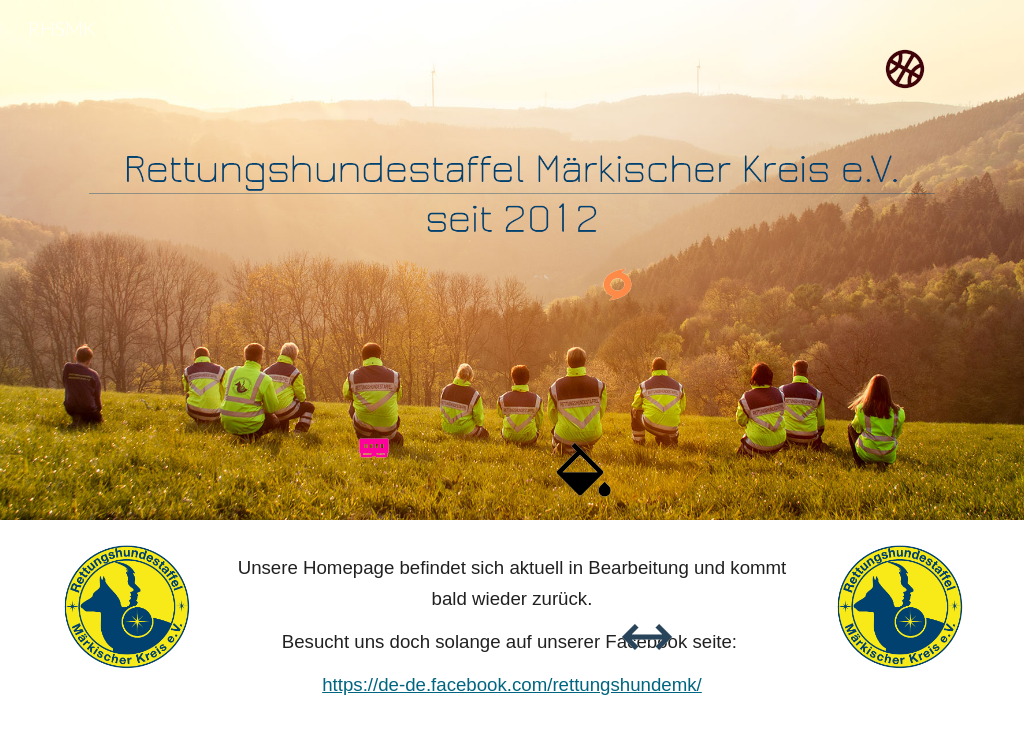 The width and height of the screenshot is (1024, 732). What do you see at coordinates (905, 69) in the screenshot?
I see `access sports scores and updates` at bounding box center [905, 69].